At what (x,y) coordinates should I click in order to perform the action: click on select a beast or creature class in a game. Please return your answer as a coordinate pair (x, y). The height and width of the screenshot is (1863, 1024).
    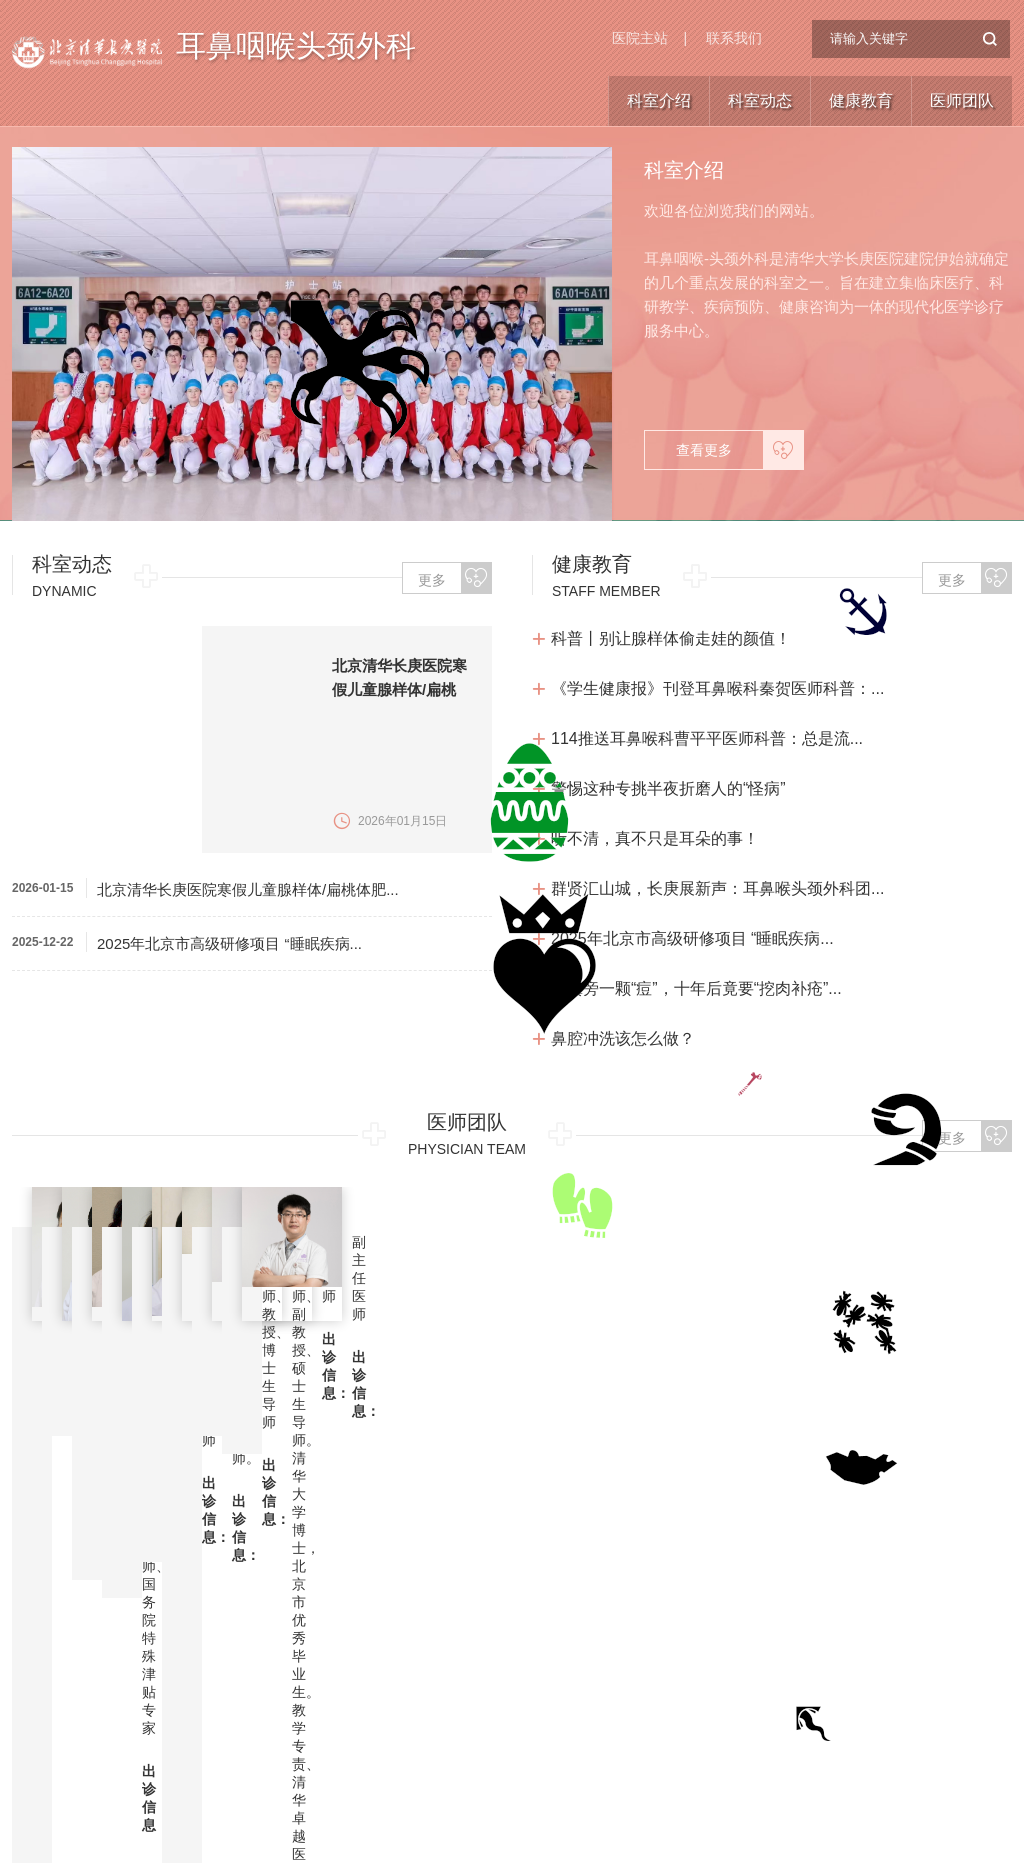
    Looking at the image, I should click on (361, 371).